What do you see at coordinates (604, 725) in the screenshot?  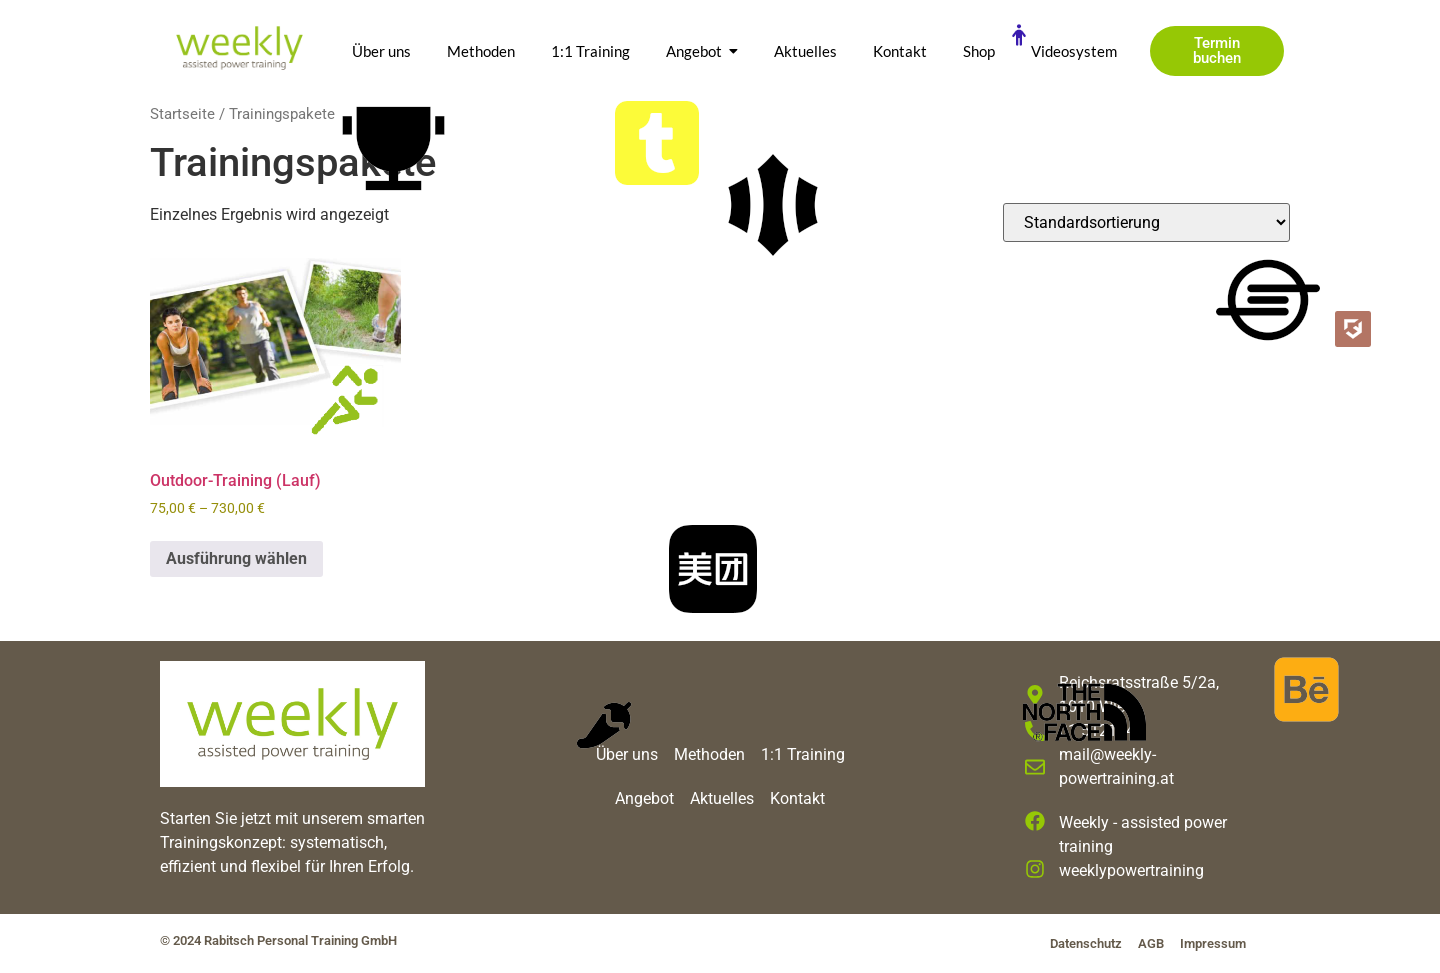 I see `indicates spicy or hot food items` at bounding box center [604, 725].